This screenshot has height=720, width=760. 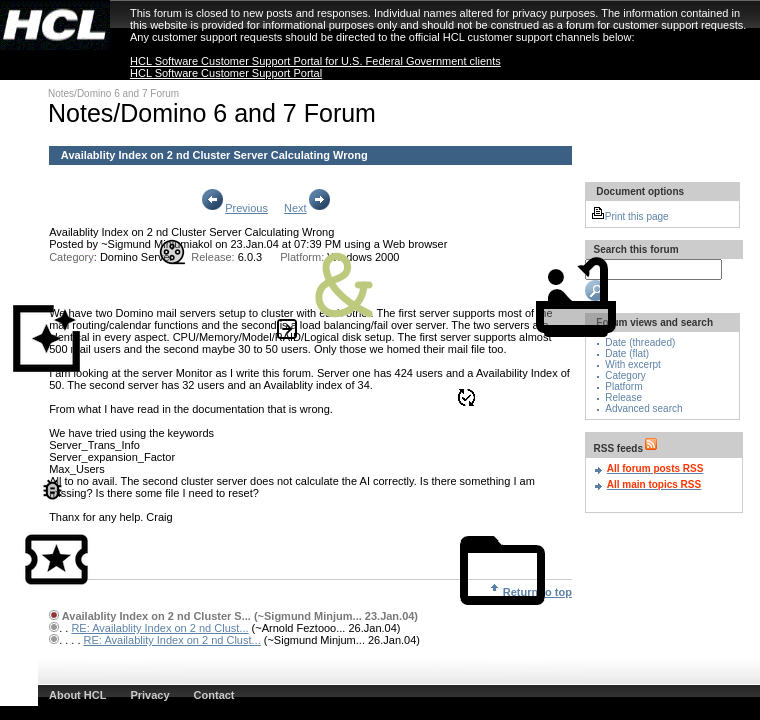 What do you see at coordinates (172, 252) in the screenshot?
I see `browse video or movie content` at bounding box center [172, 252].